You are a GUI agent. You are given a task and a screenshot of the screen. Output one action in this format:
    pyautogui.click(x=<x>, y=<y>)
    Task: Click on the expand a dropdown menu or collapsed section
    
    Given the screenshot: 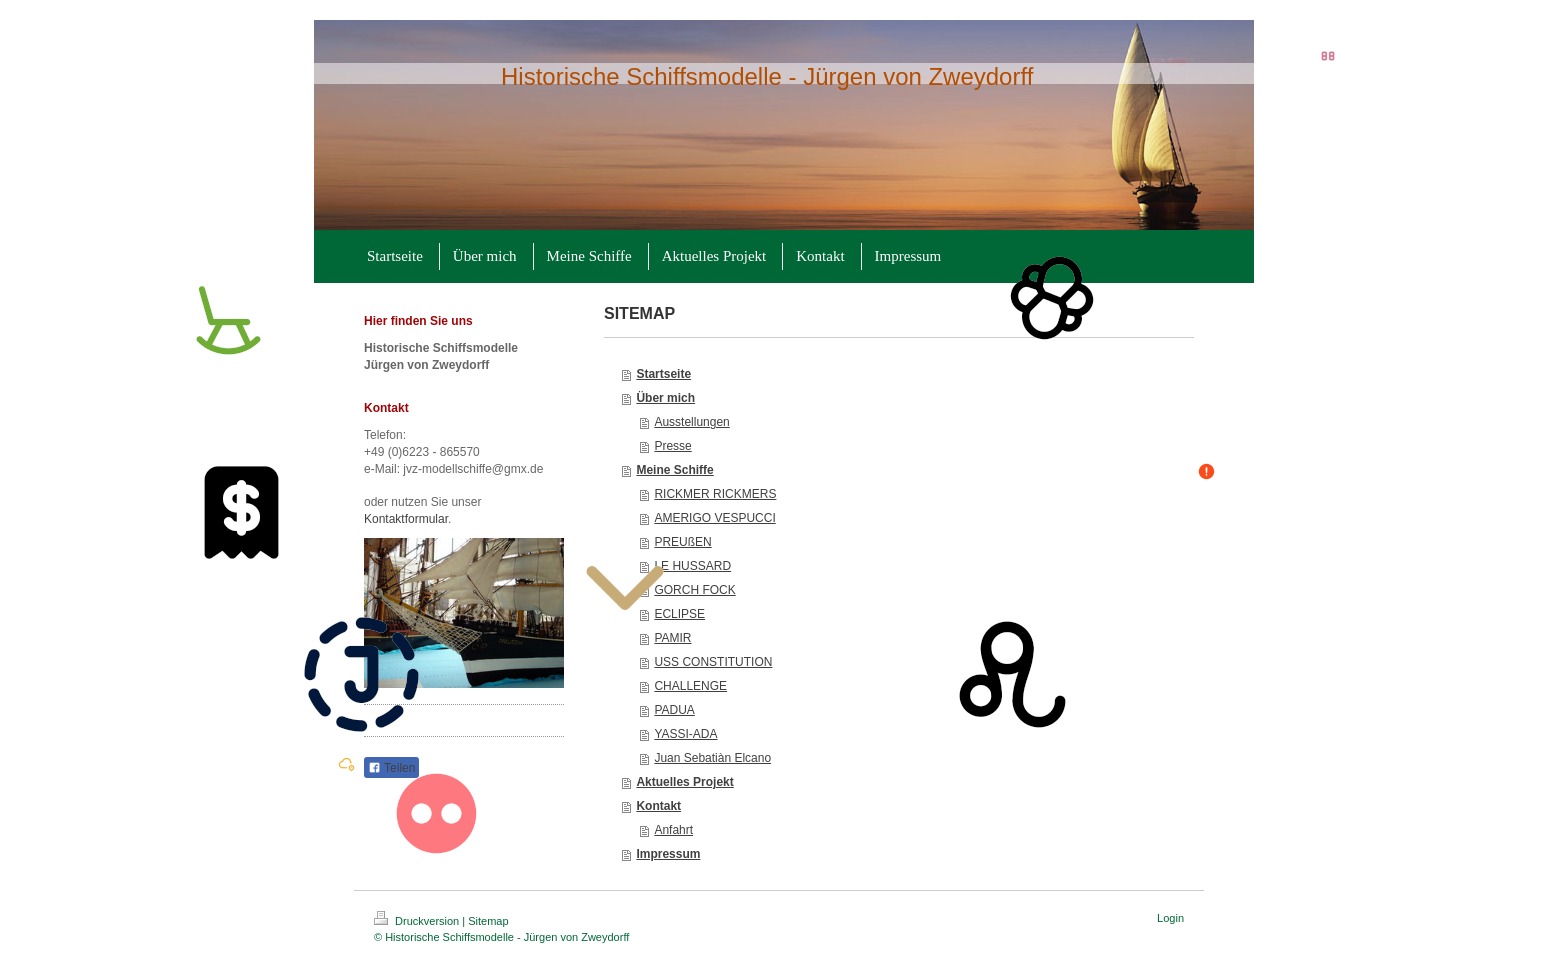 What is the action you would take?
    pyautogui.click(x=625, y=588)
    